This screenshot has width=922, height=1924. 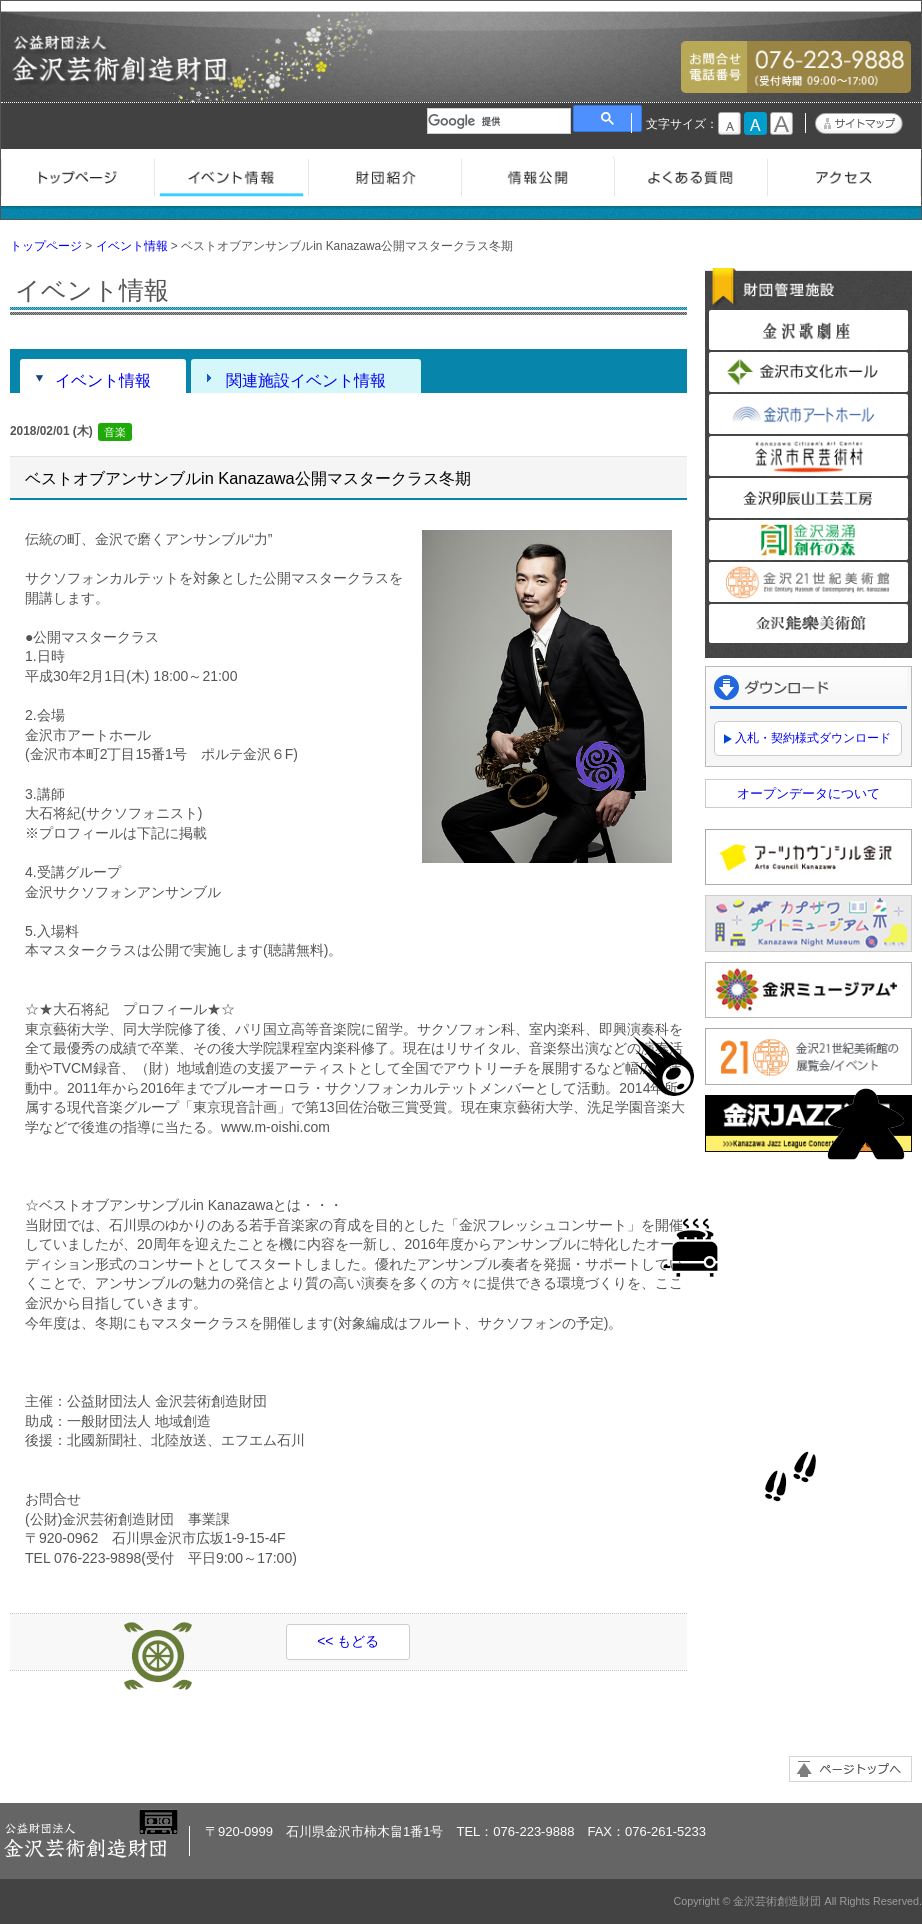 I want to click on access player profile or avatar settings, so click(x=866, y=1124).